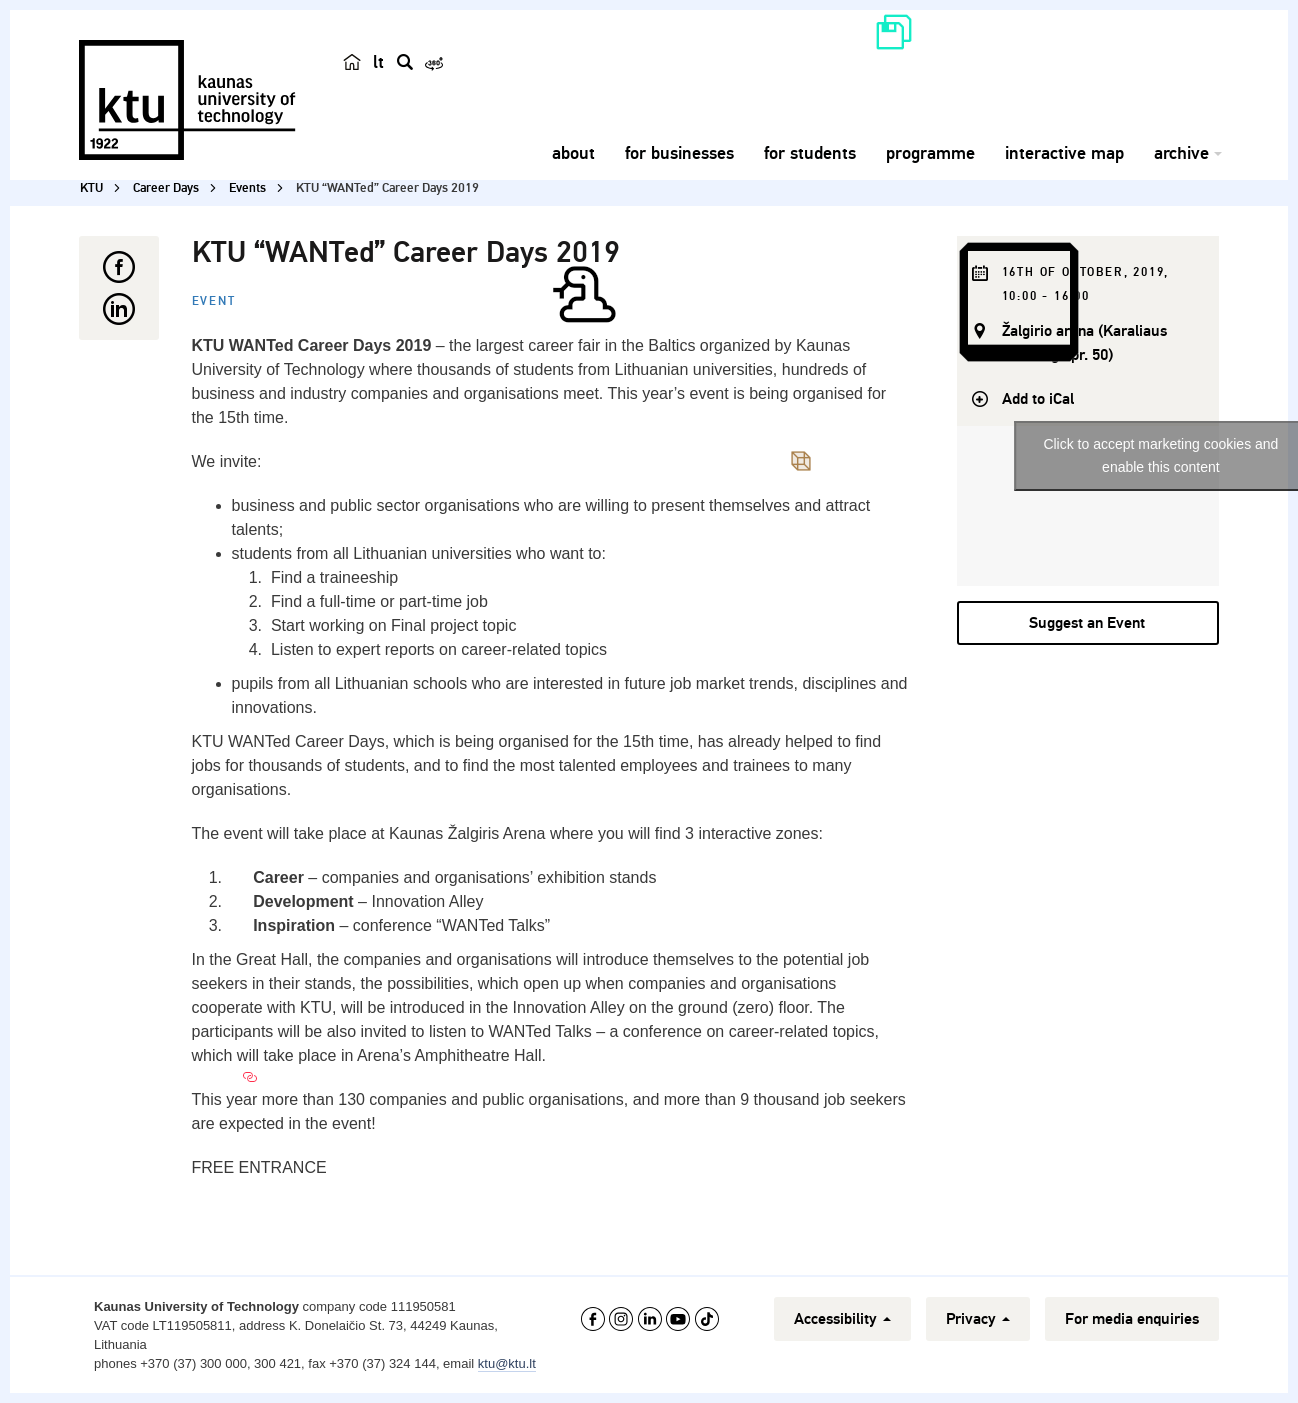 This screenshot has height=1403, width=1298. What do you see at coordinates (585, 296) in the screenshot?
I see `python file or python language indicator` at bounding box center [585, 296].